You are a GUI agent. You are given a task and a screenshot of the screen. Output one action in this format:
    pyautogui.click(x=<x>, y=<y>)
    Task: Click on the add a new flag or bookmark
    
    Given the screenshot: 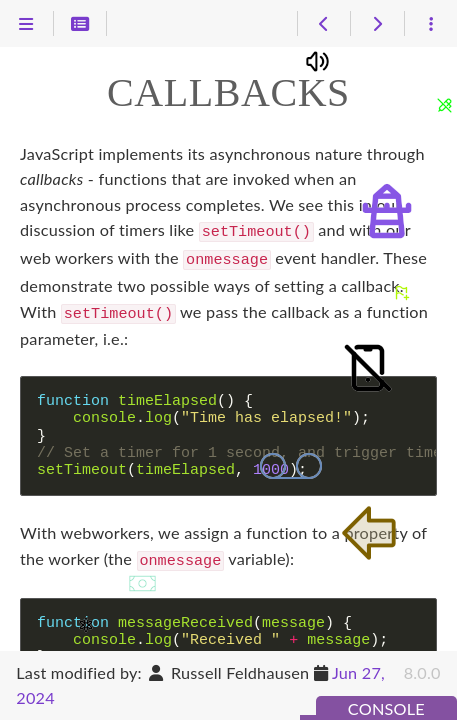 What is the action you would take?
    pyautogui.click(x=401, y=292)
    